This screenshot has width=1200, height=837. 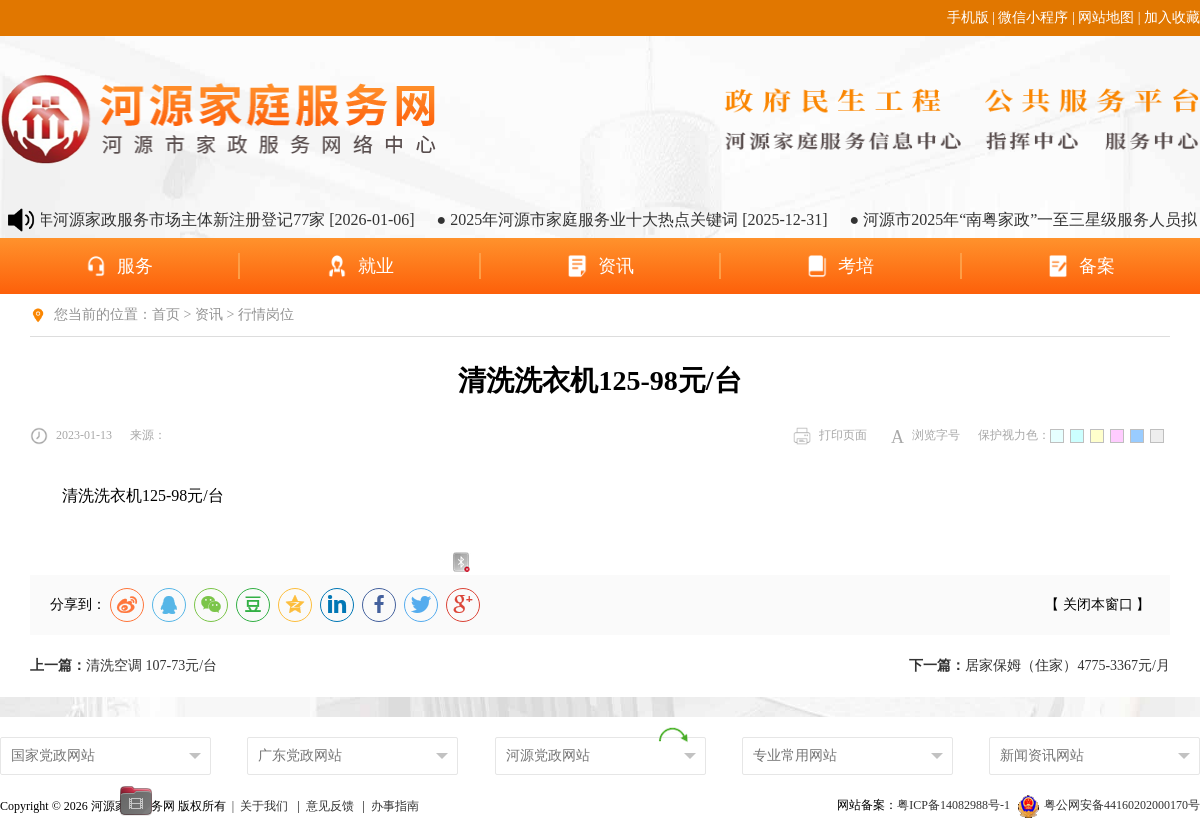 What do you see at coordinates (672, 734) in the screenshot?
I see `redo the last undone action` at bounding box center [672, 734].